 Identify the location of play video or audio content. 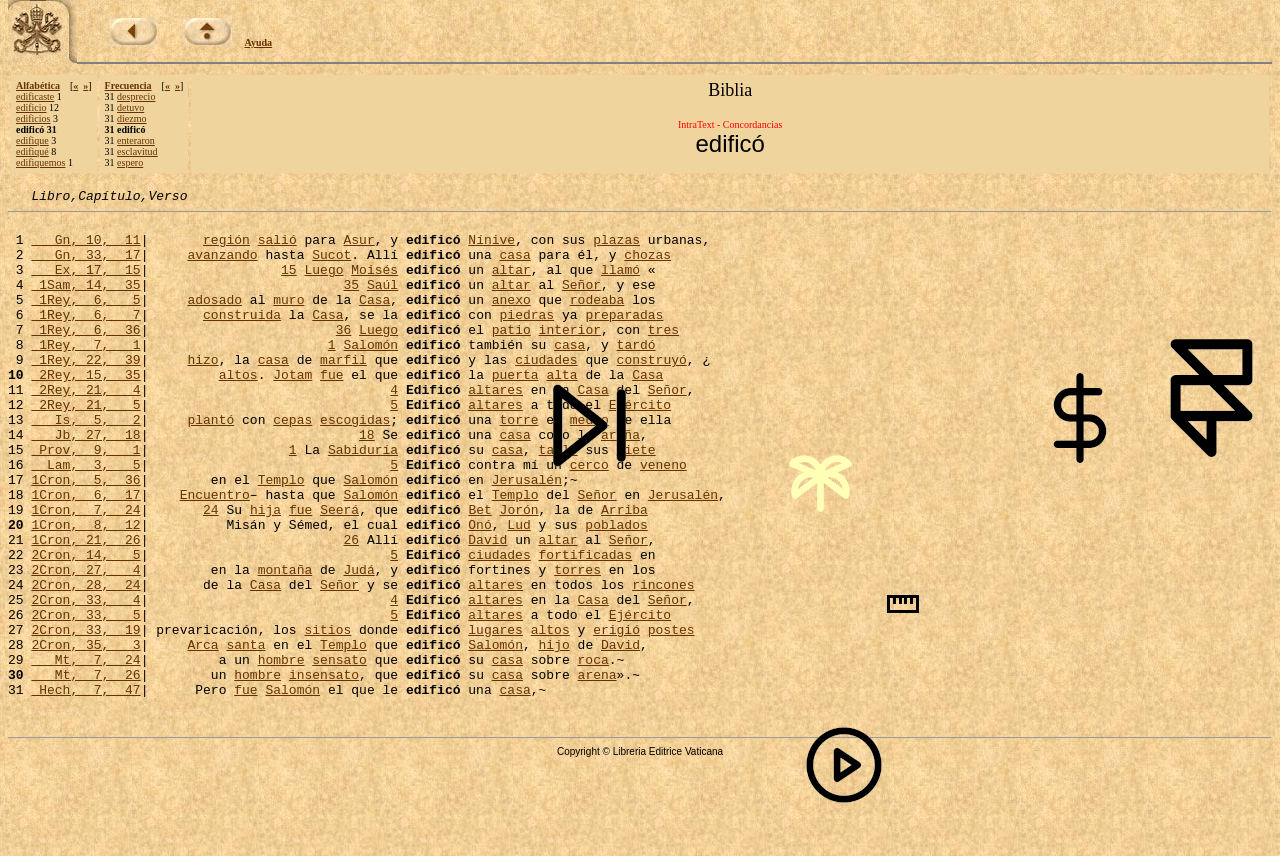
(844, 765).